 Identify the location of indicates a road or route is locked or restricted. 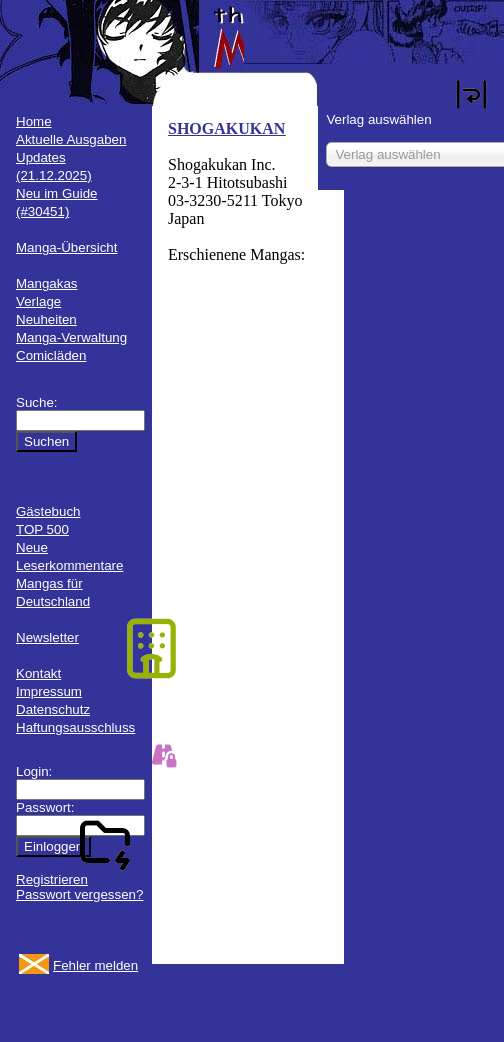
(163, 754).